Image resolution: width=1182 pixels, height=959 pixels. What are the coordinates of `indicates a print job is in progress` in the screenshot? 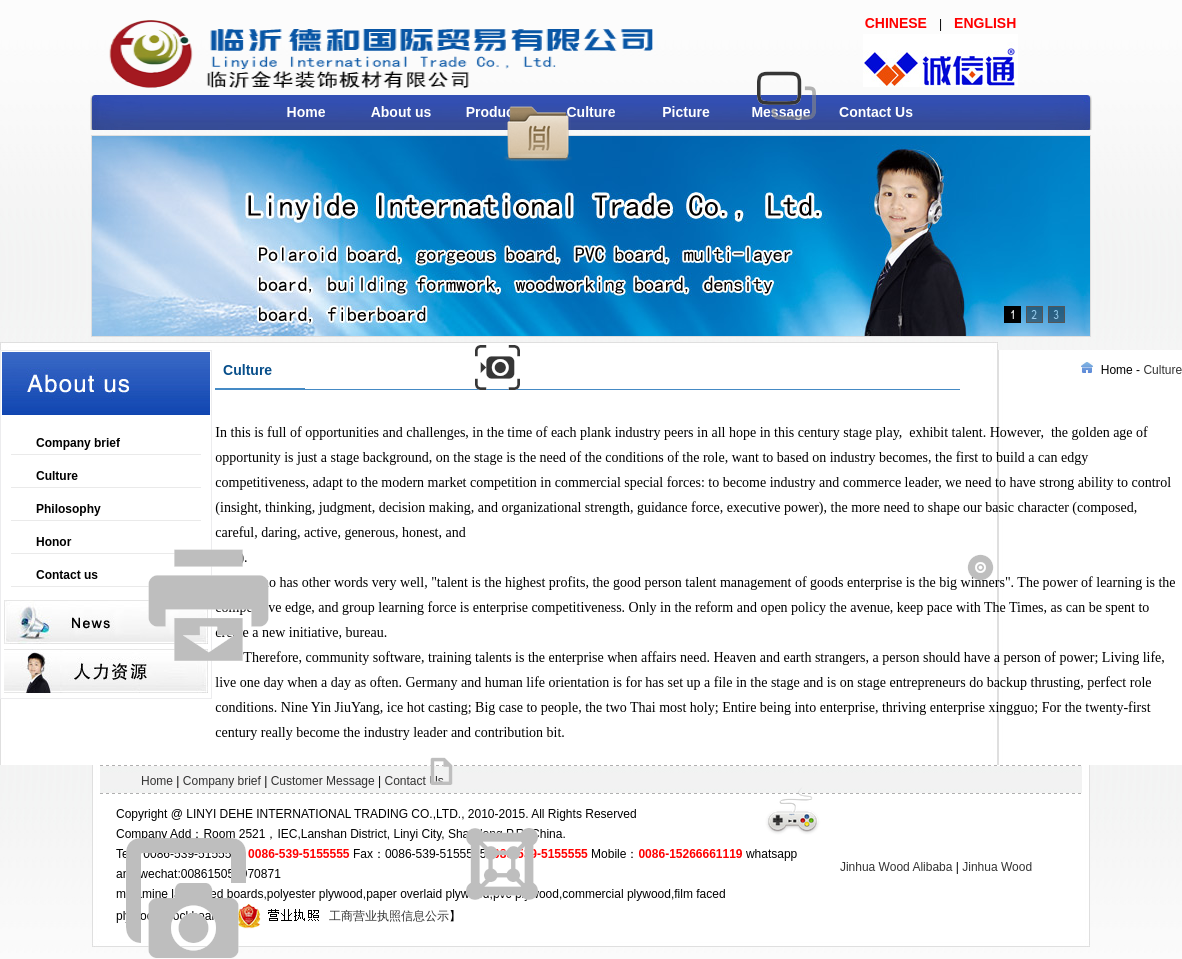 It's located at (208, 609).